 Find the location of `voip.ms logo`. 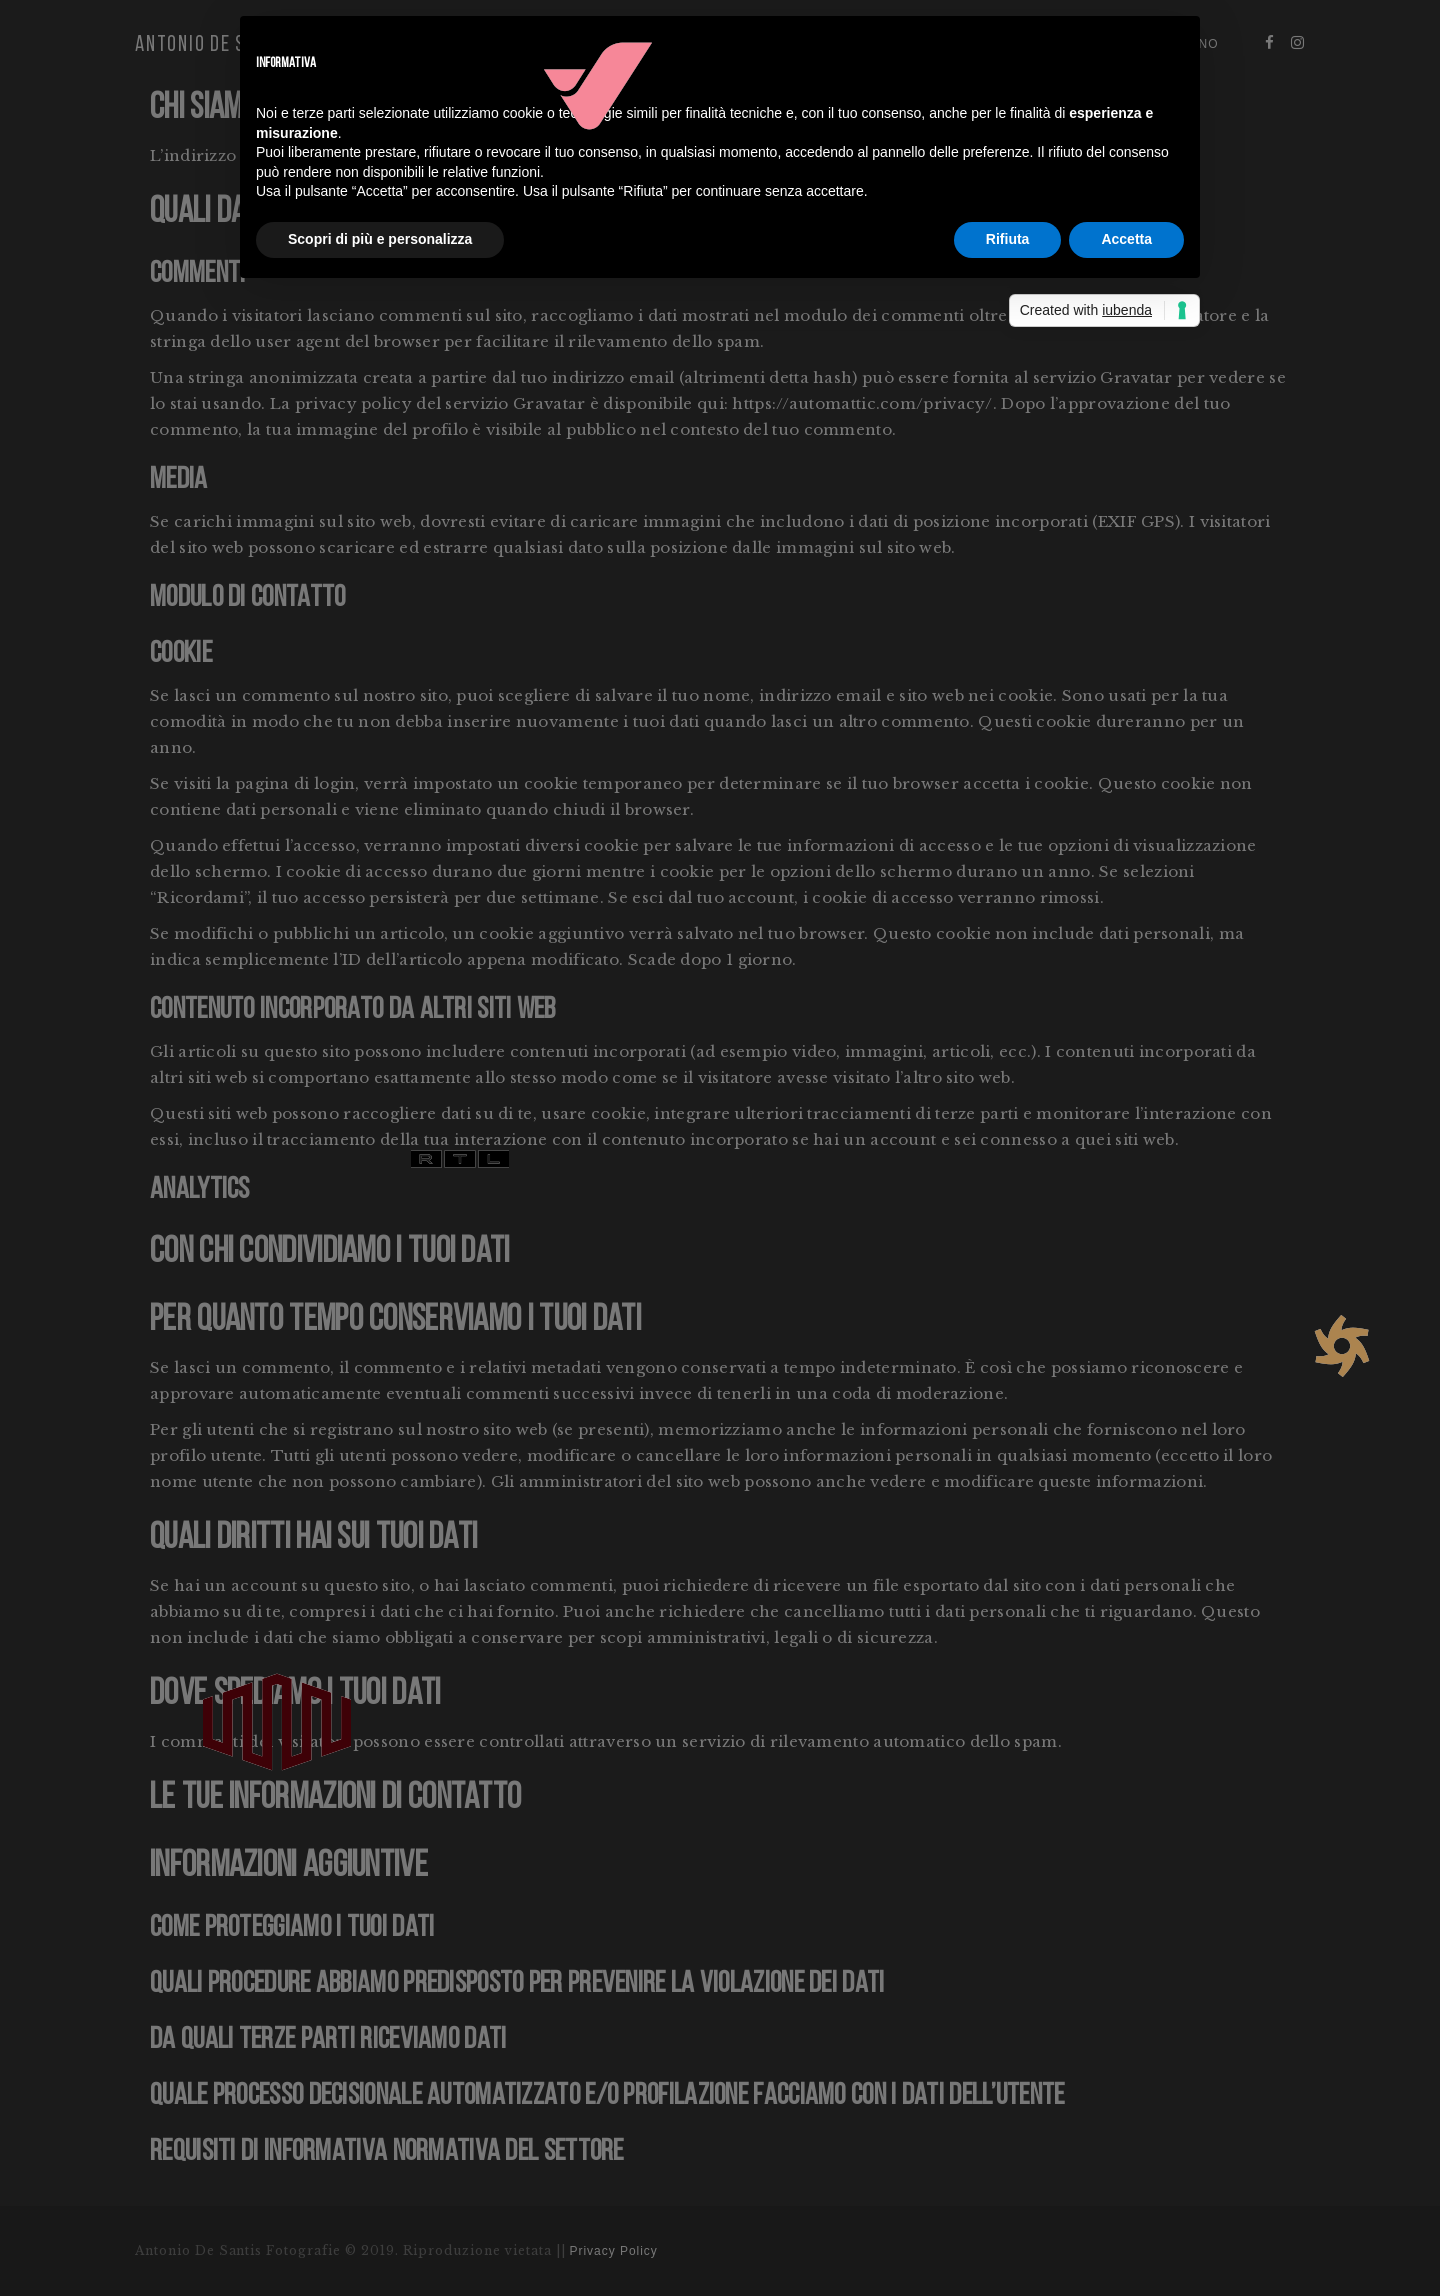

voip.ms logo is located at coordinates (598, 86).